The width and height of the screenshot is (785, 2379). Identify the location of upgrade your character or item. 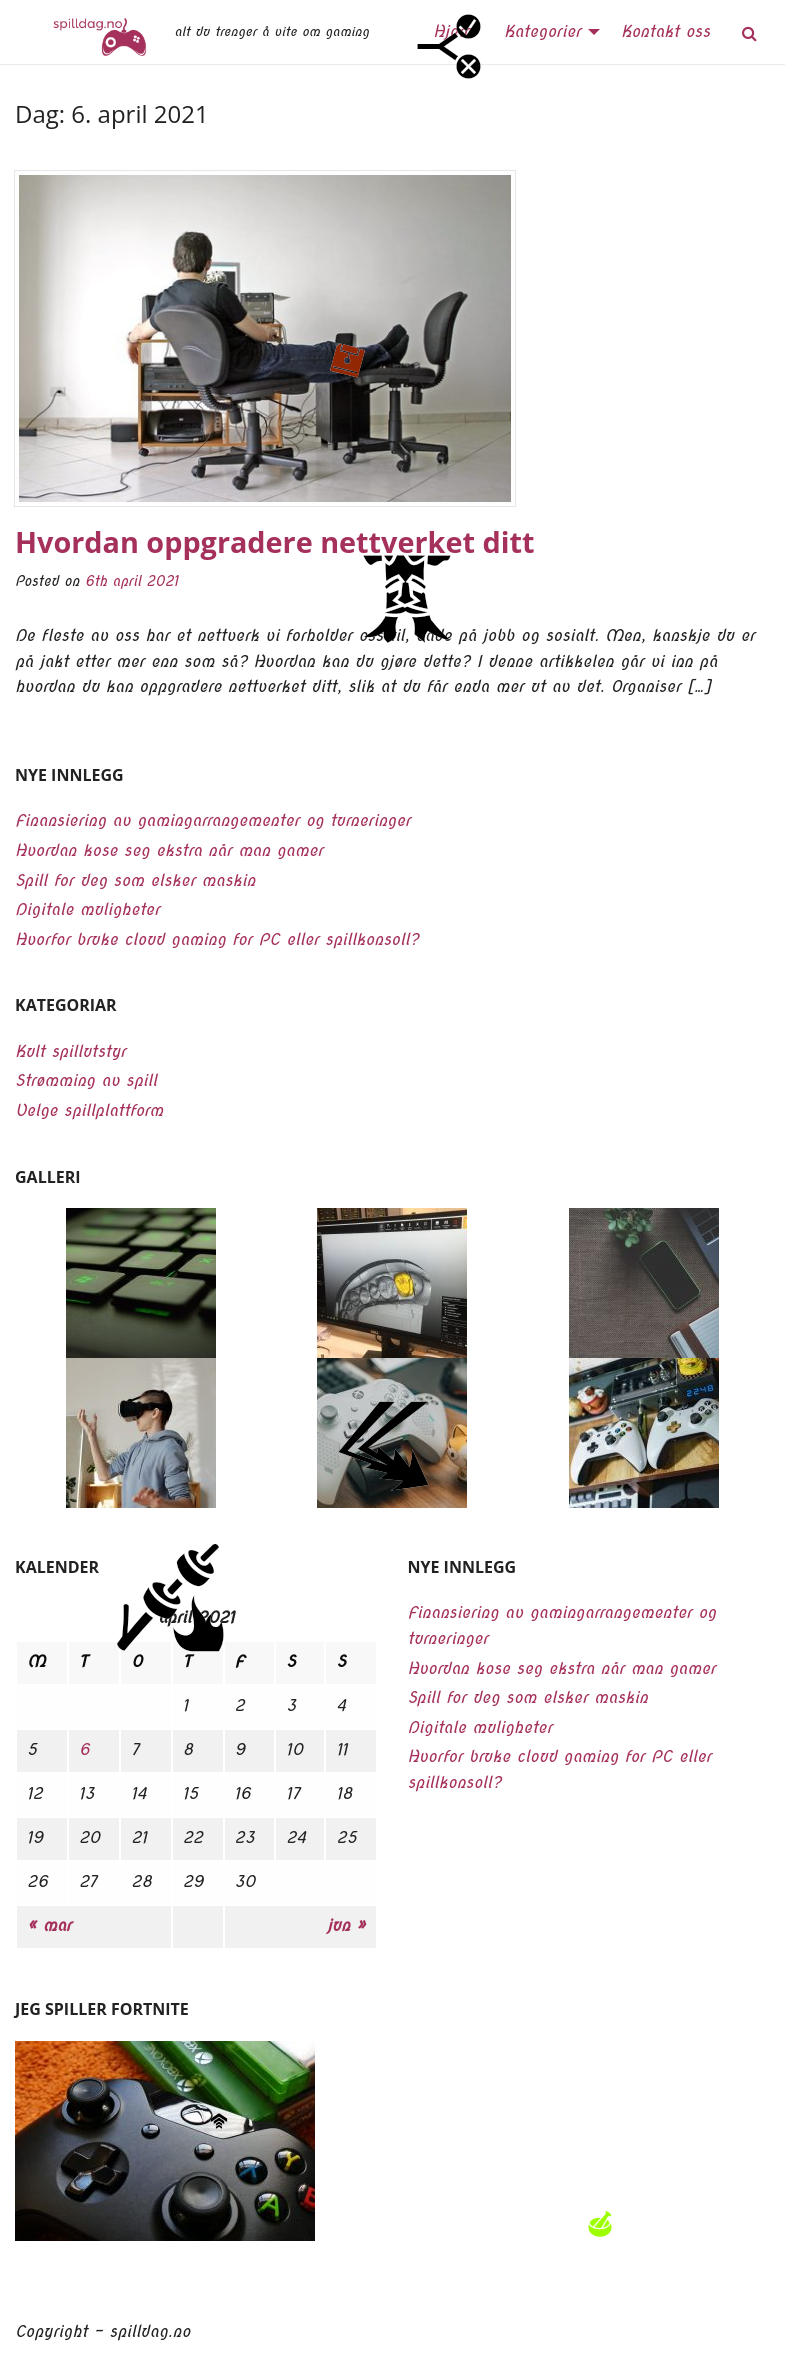
(219, 2121).